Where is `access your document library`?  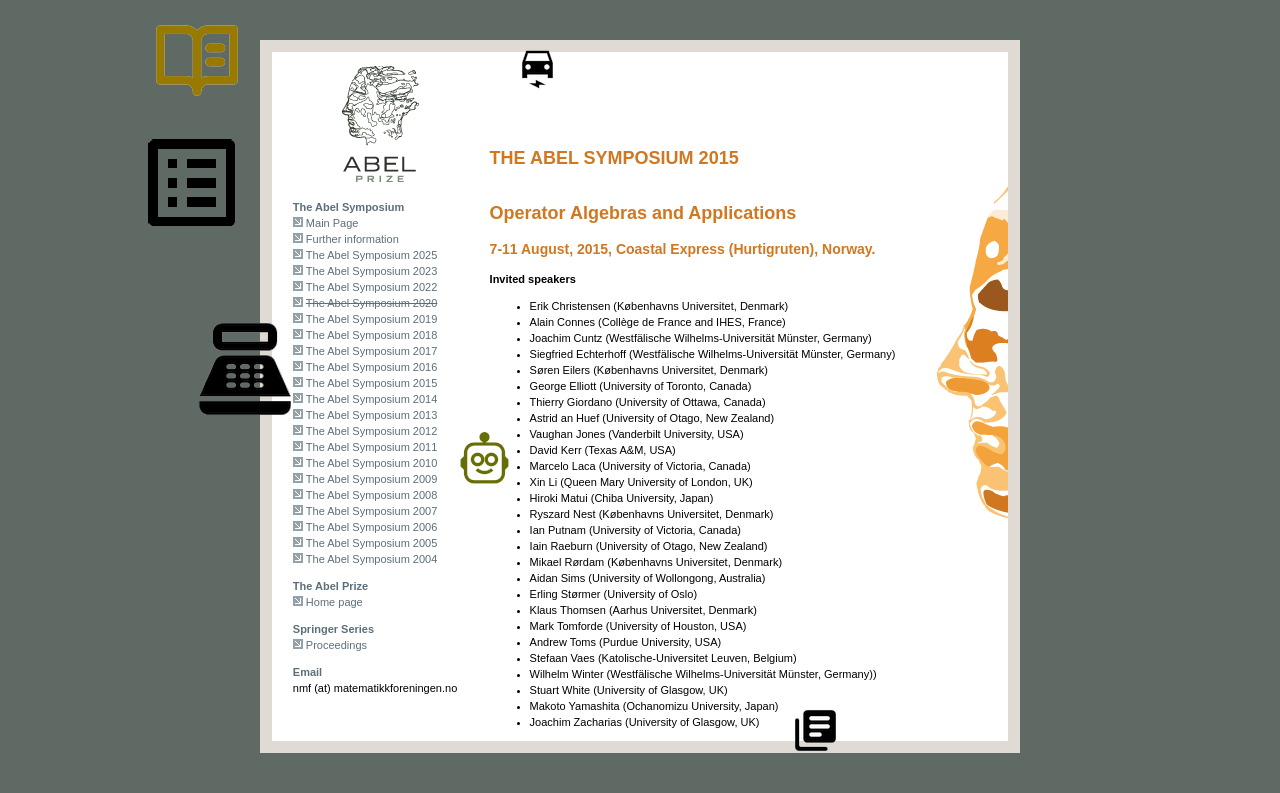
access your document library is located at coordinates (815, 730).